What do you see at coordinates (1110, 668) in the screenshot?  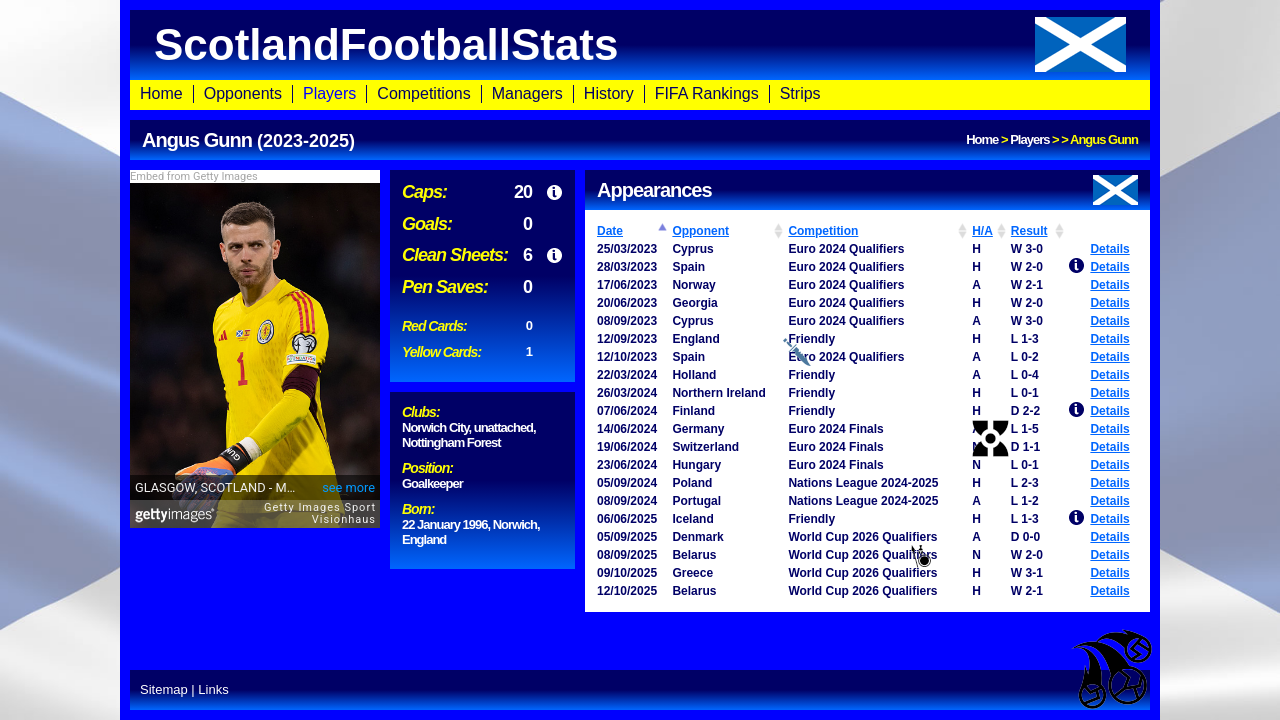 I see `fire attack or spell ability in a game` at bounding box center [1110, 668].